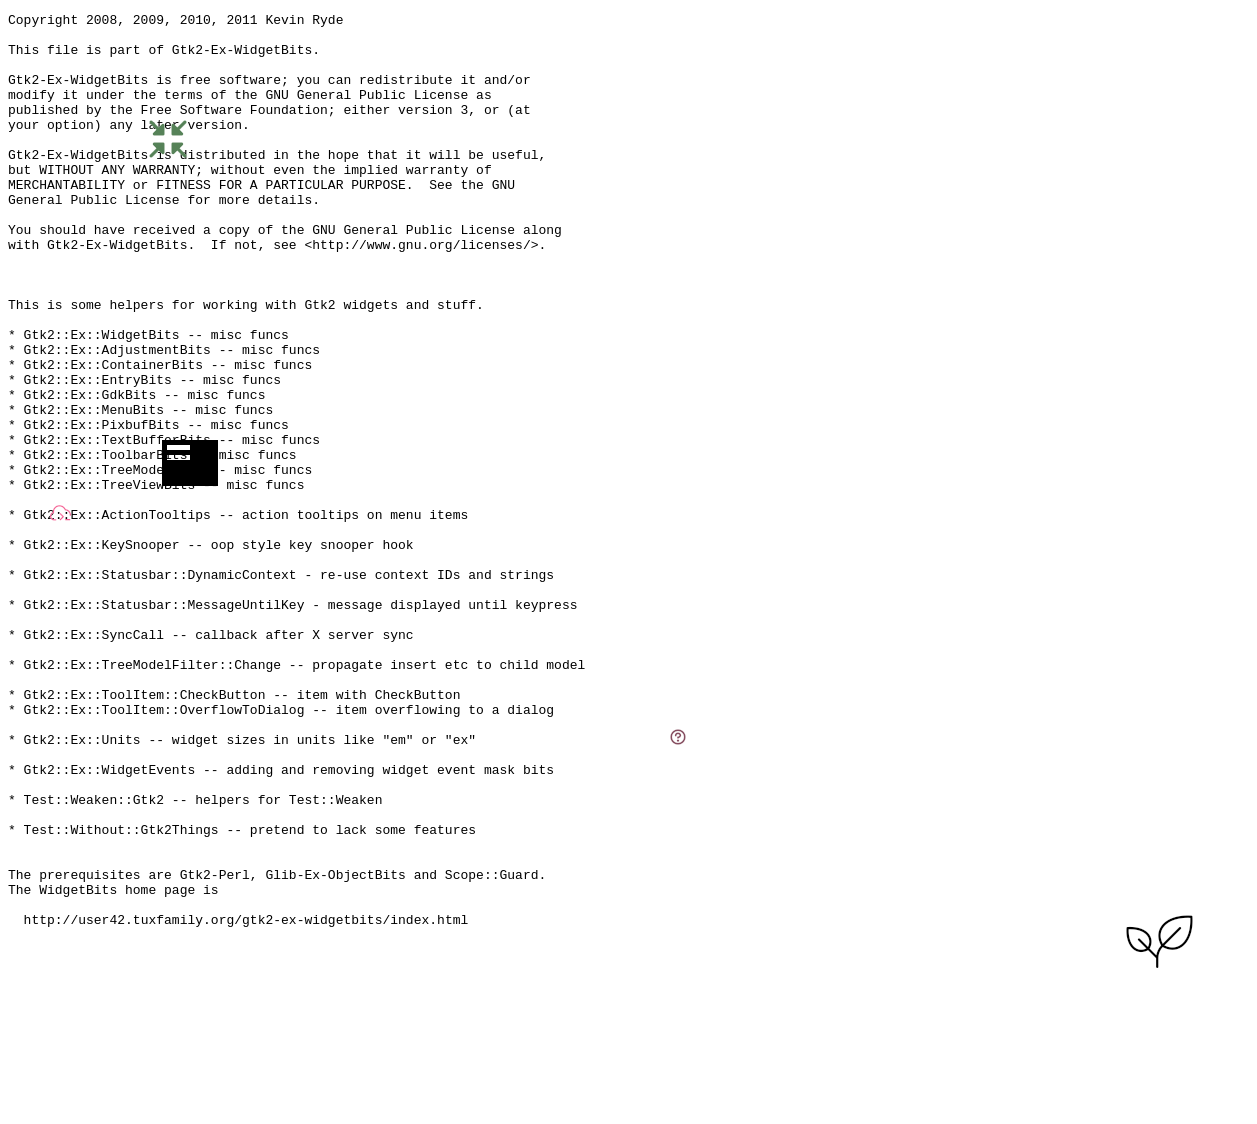 The height and width of the screenshot is (1124, 1257). I want to click on exit fullscreen mode, so click(168, 139).